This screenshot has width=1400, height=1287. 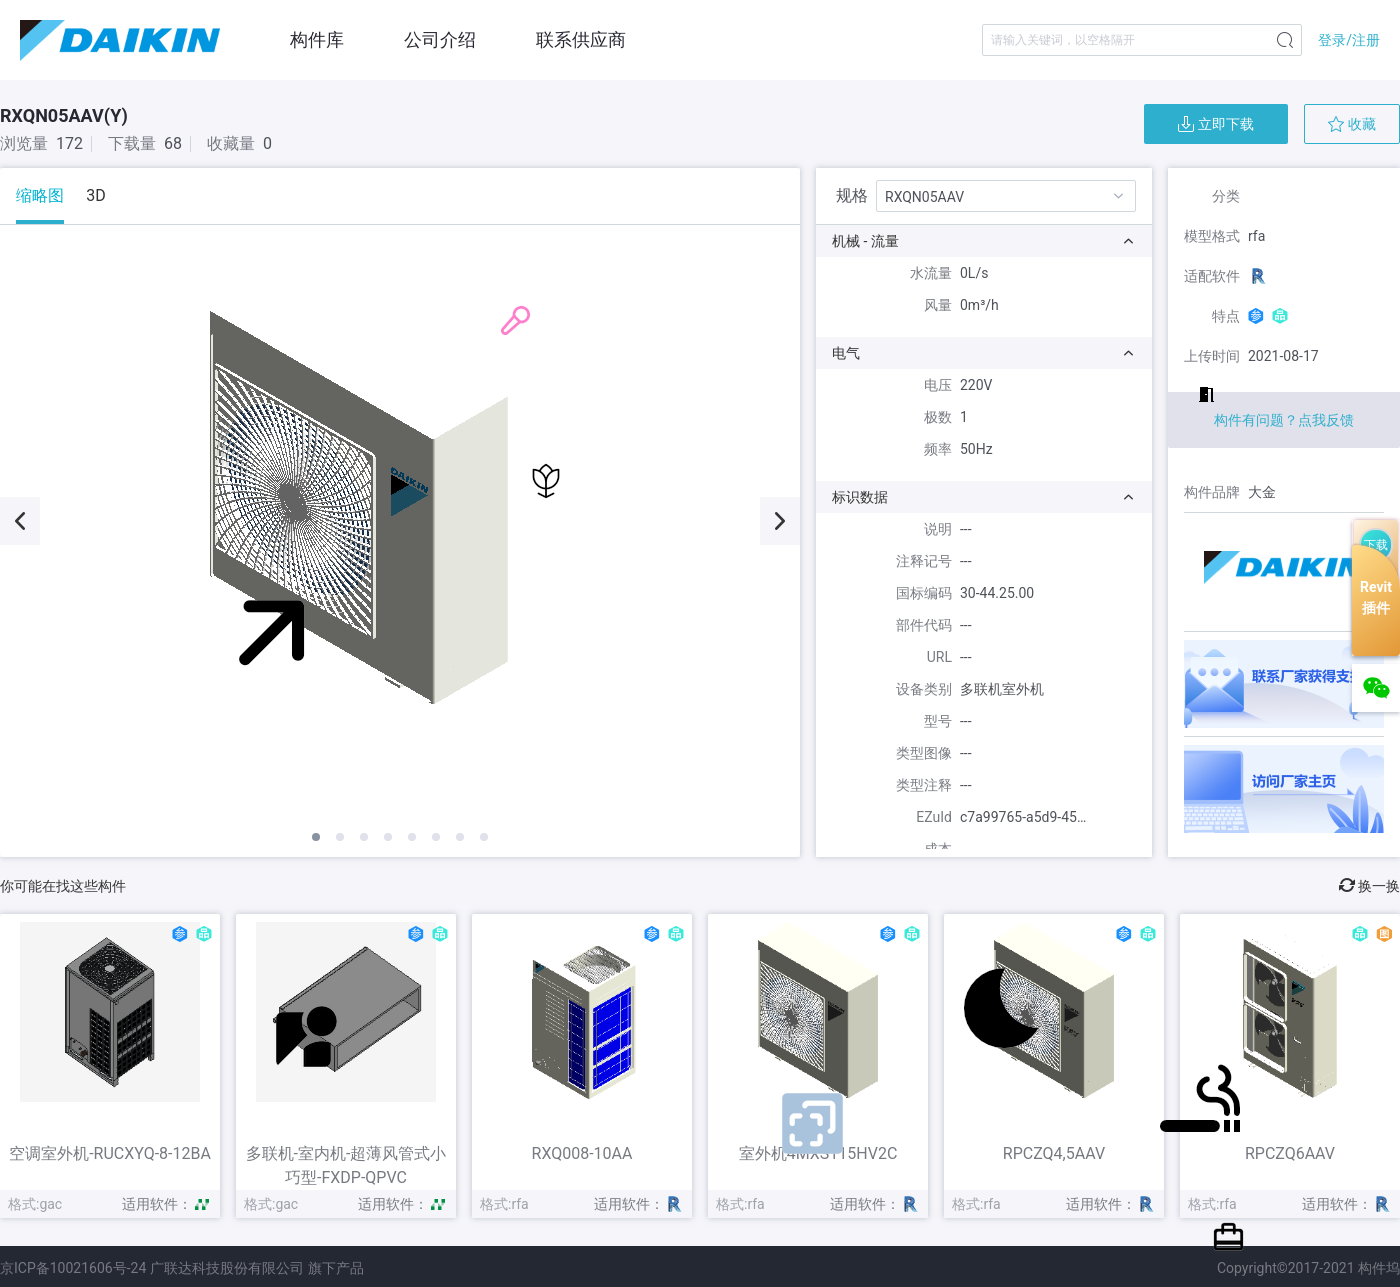 What do you see at coordinates (1200, 1104) in the screenshot?
I see `indicates a designated smoking area` at bounding box center [1200, 1104].